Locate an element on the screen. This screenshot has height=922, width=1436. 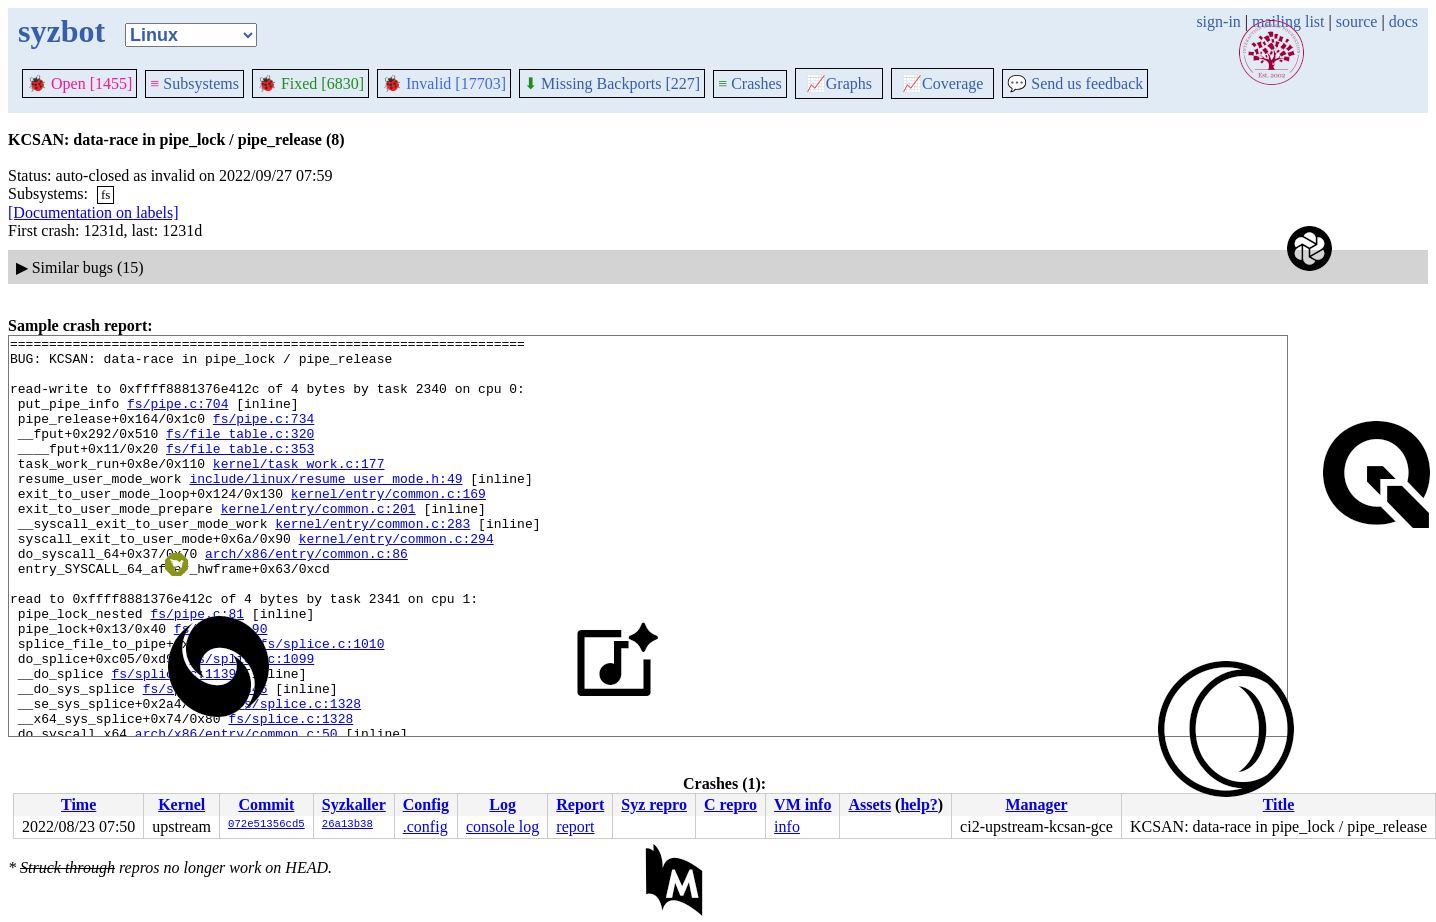
open Opera GX browser is located at coordinates (1226, 729).